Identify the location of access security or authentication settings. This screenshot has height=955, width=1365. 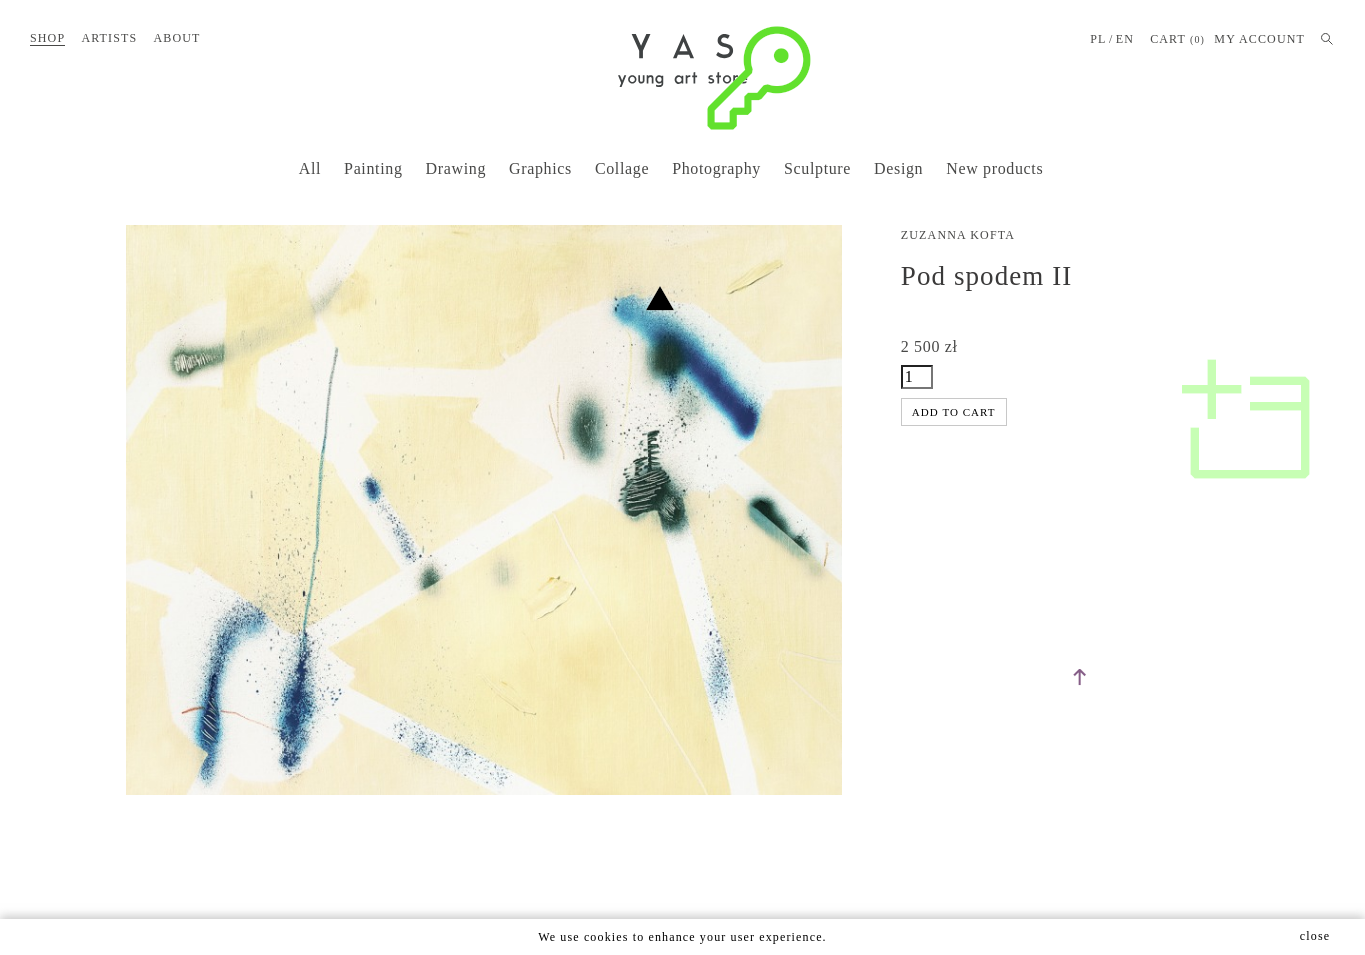
(759, 78).